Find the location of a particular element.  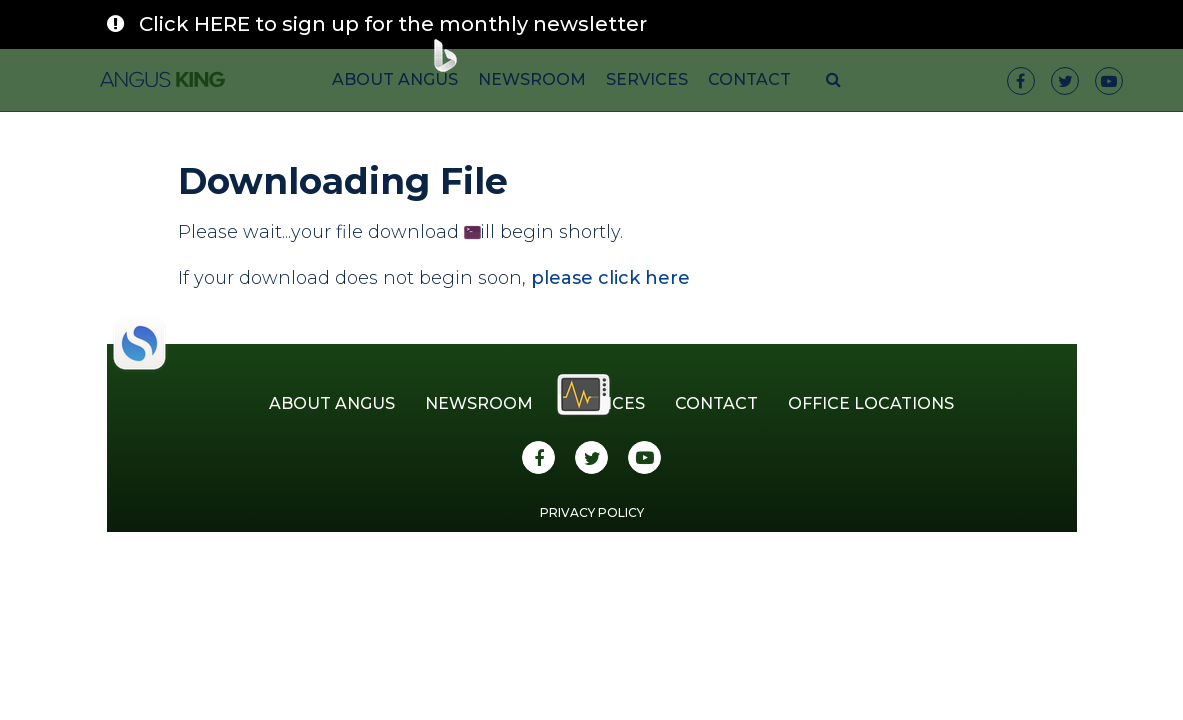

open system monitor to view CPU, memory, and process activity is located at coordinates (583, 394).